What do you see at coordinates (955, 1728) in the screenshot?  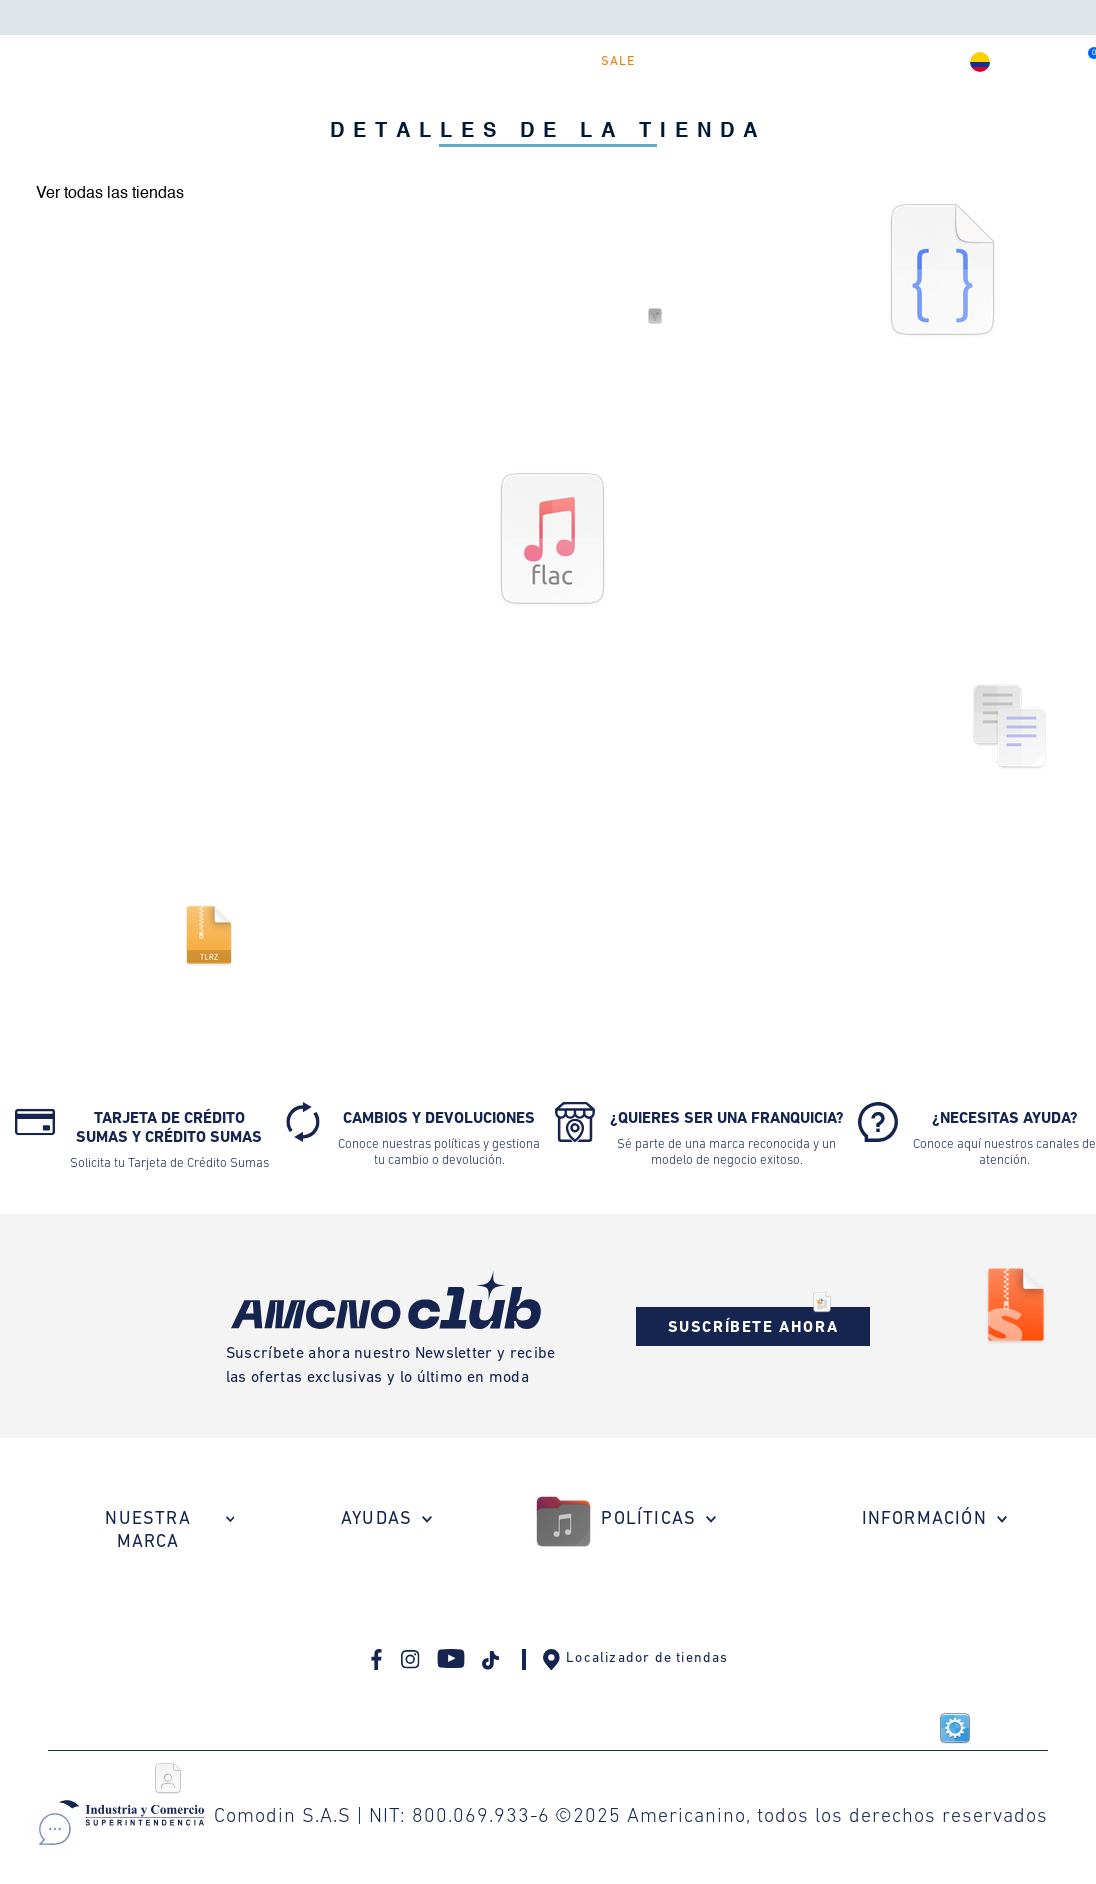 I see `windows installer package file` at bounding box center [955, 1728].